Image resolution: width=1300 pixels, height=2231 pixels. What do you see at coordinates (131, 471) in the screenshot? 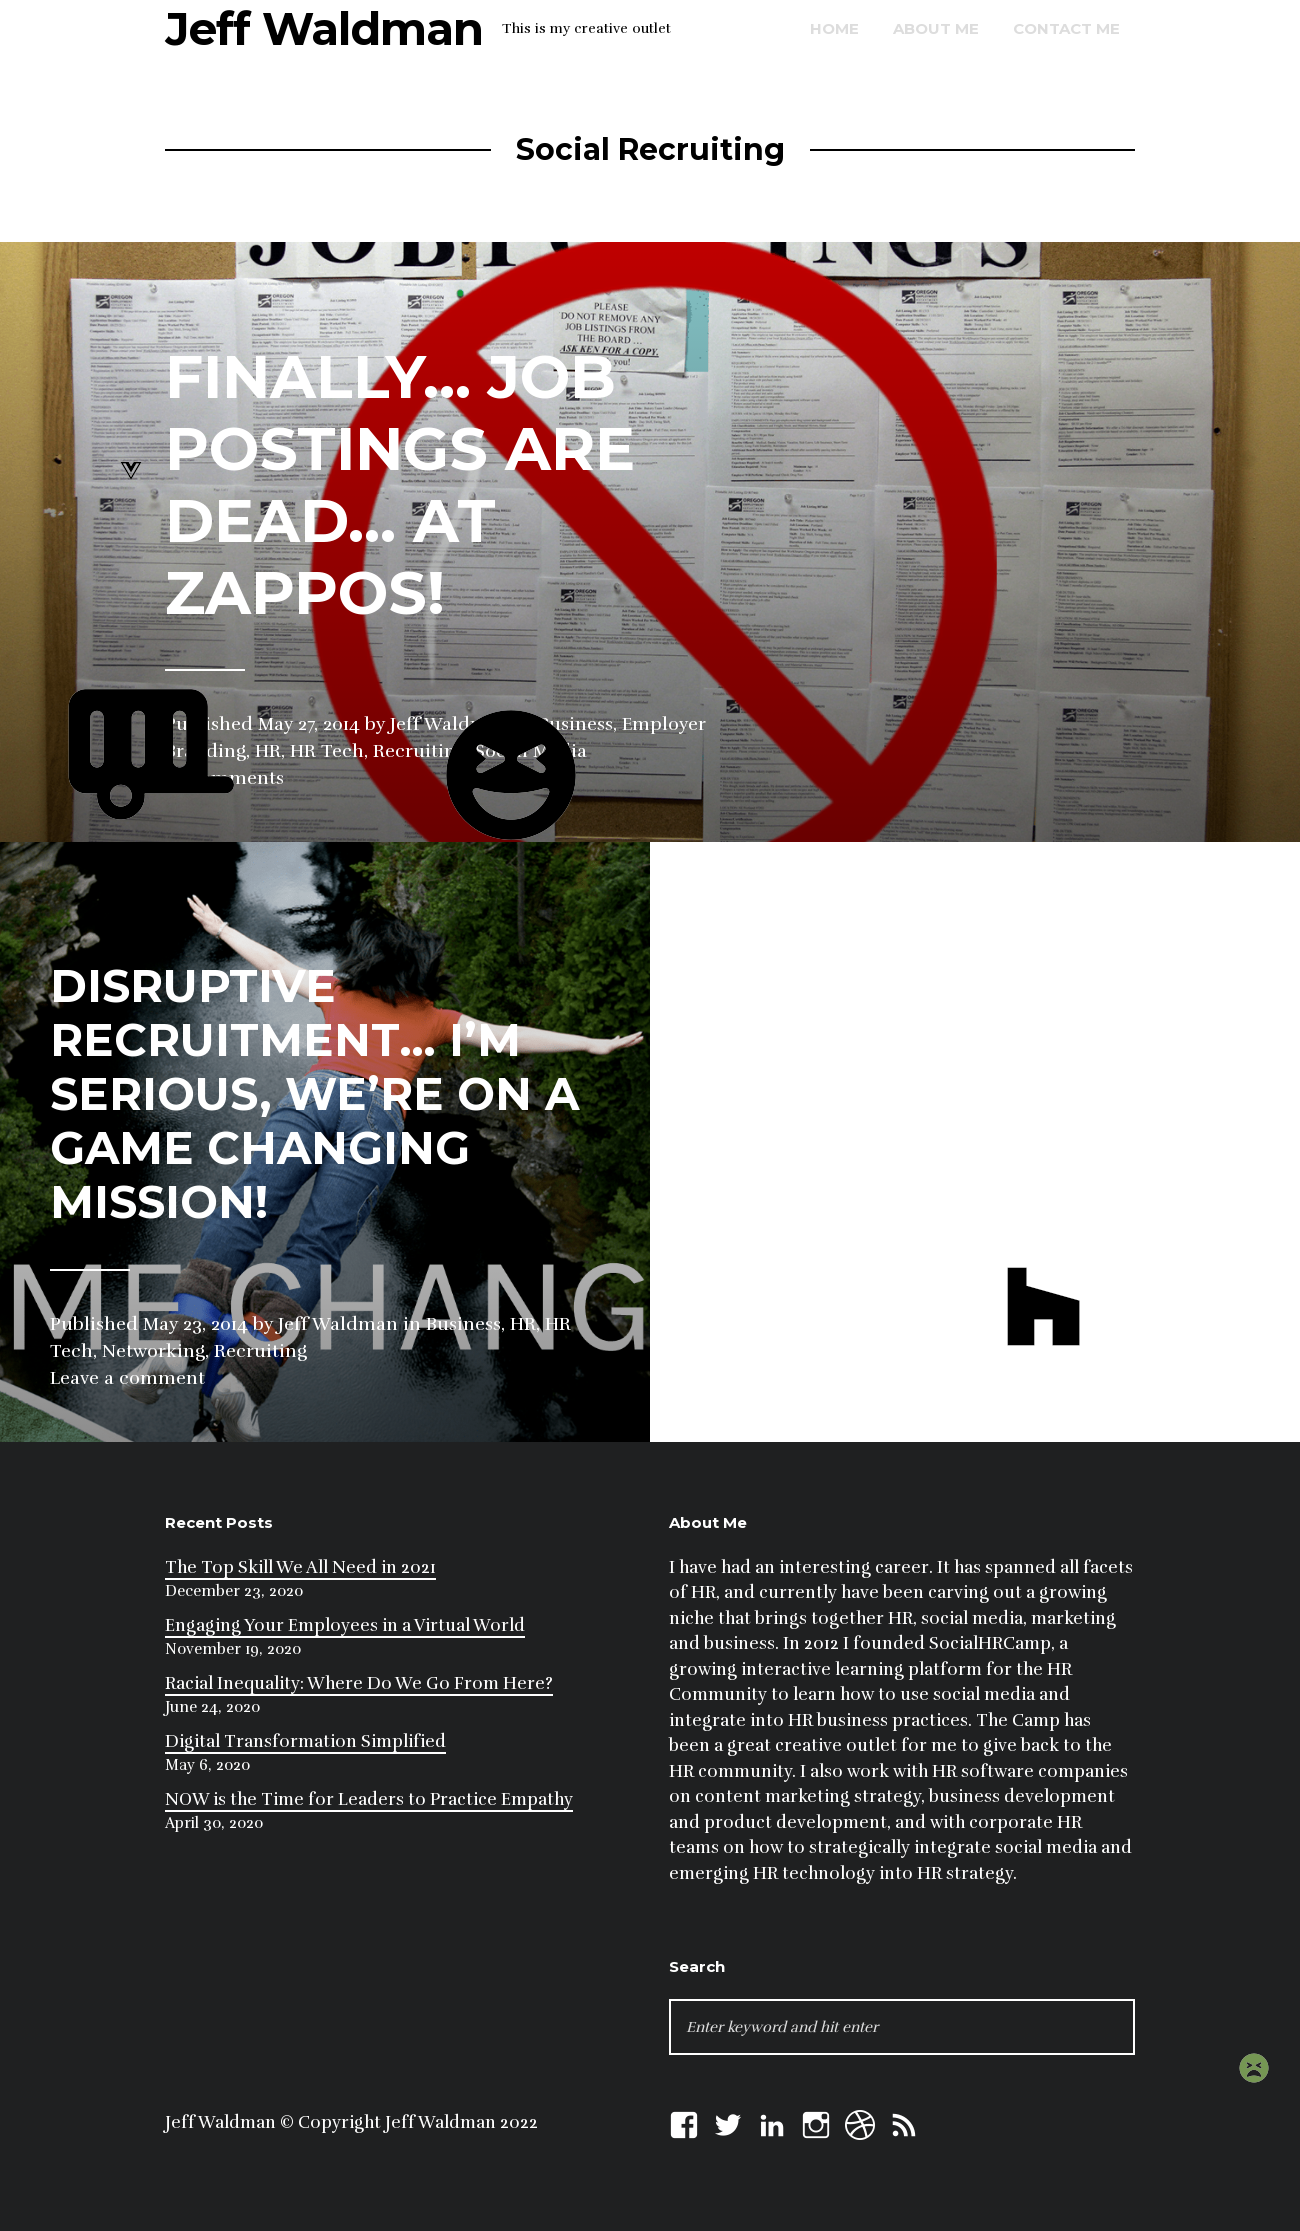
I see `Vue.js framework logo` at bounding box center [131, 471].